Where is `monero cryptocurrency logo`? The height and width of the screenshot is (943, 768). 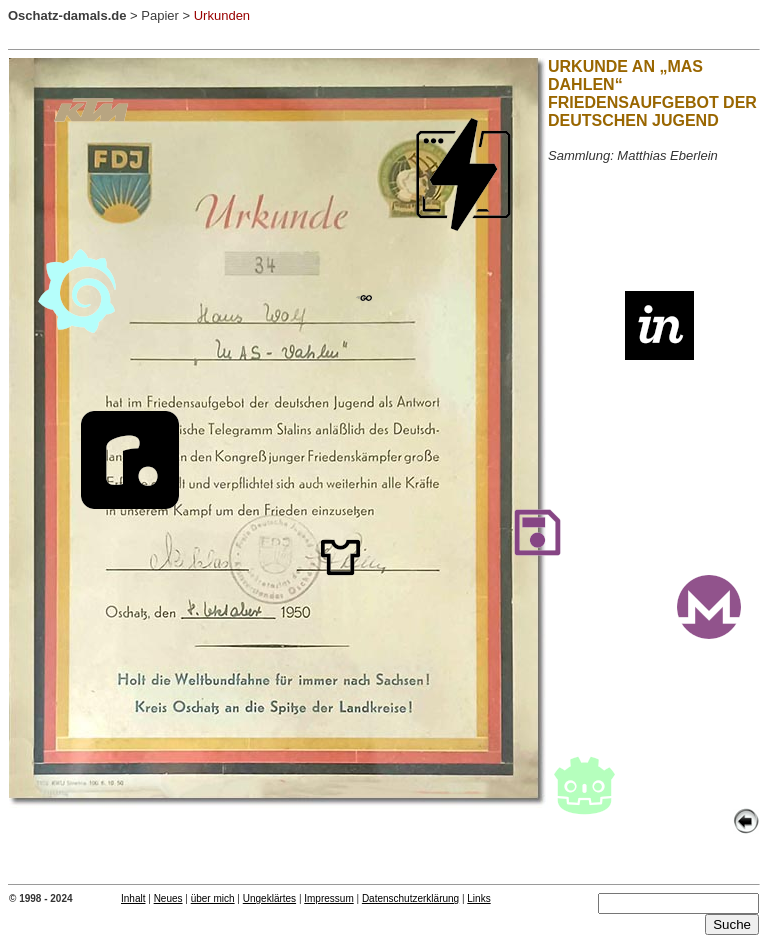 monero cryptocurrency logo is located at coordinates (709, 607).